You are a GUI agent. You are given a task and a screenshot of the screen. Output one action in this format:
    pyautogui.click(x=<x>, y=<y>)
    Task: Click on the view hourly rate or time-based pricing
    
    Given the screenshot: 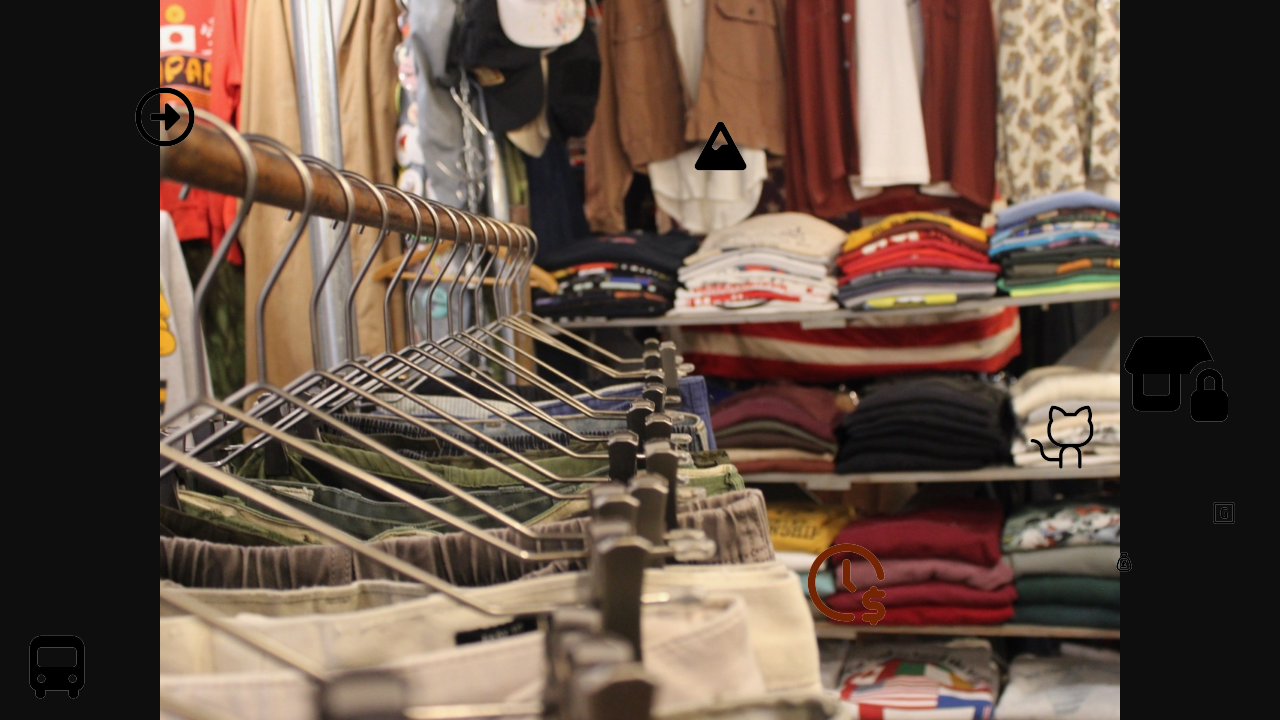 What is the action you would take?
    pyautogui.click(x=846, y=582)
    